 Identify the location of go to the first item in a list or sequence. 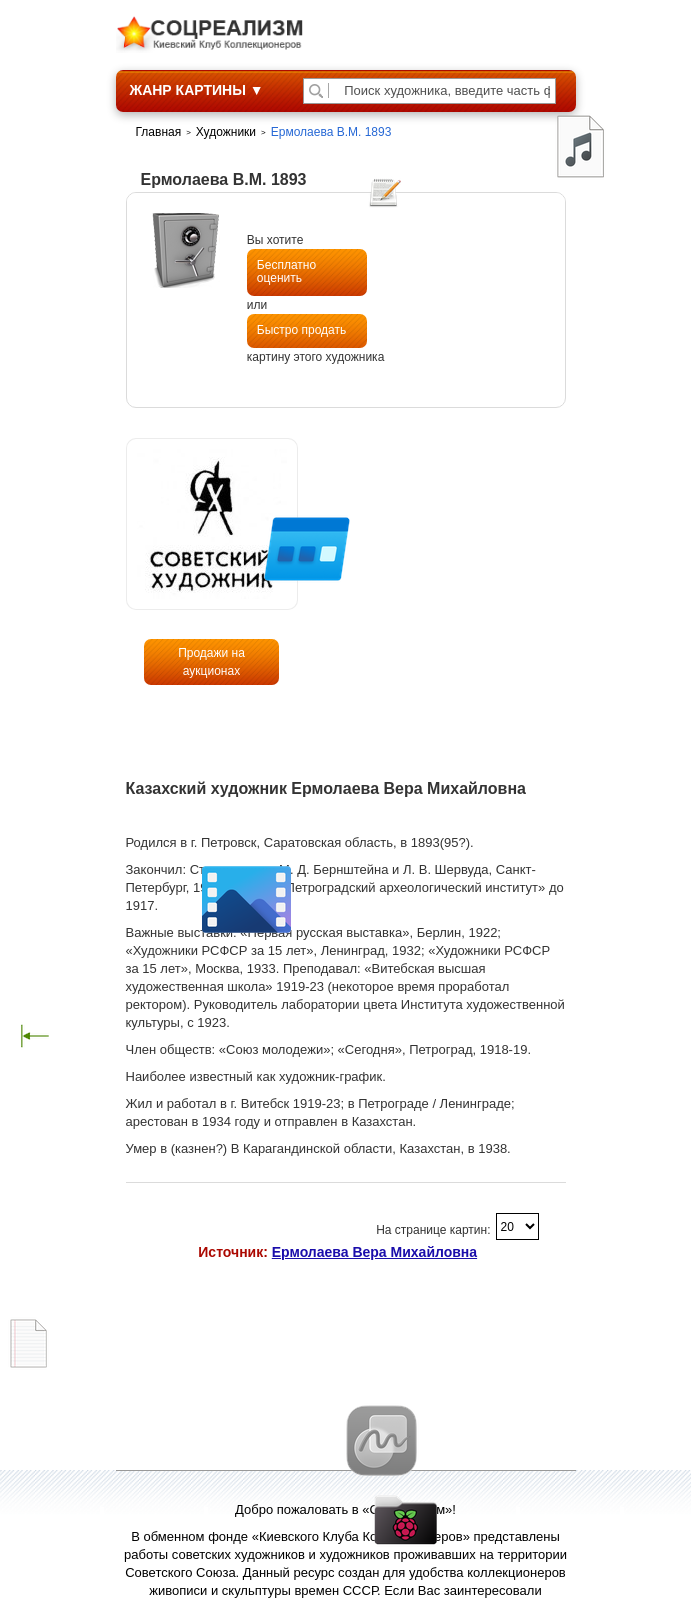
(35, 1036).